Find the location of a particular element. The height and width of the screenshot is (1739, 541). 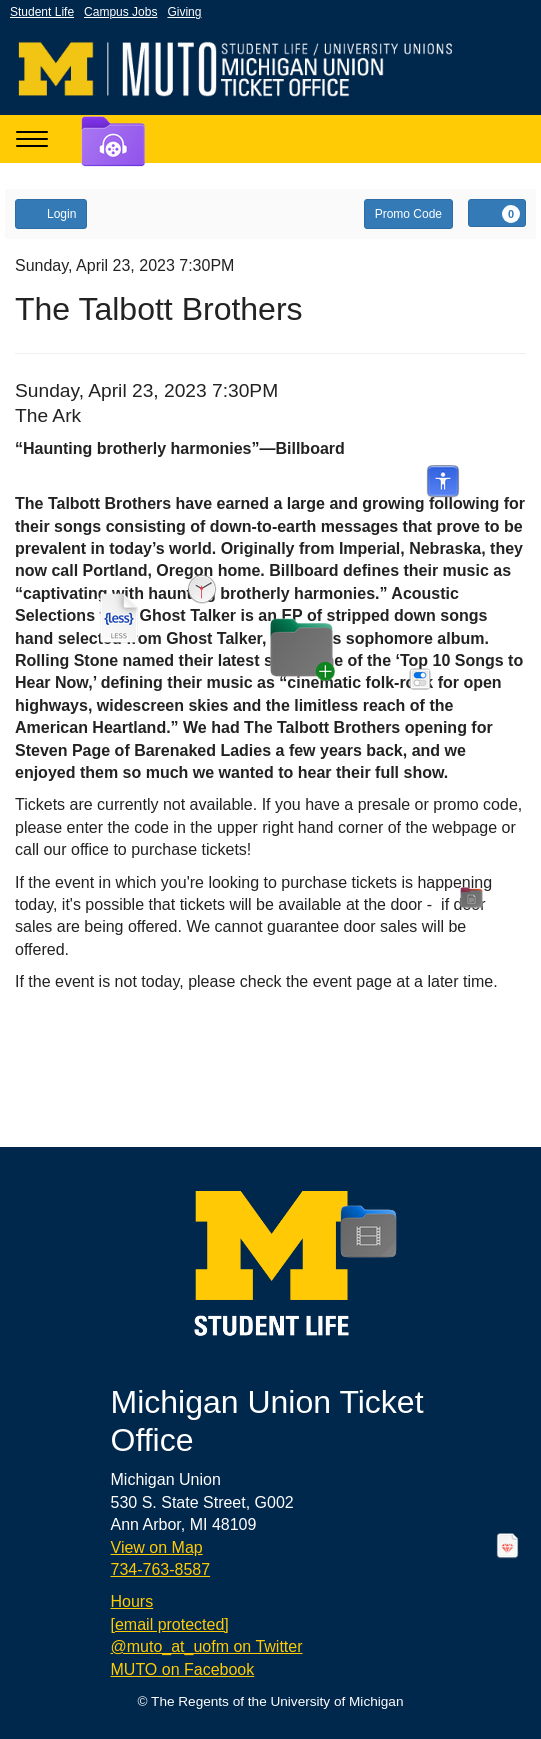

open your videos folder is located at coordinates (368, 1231).